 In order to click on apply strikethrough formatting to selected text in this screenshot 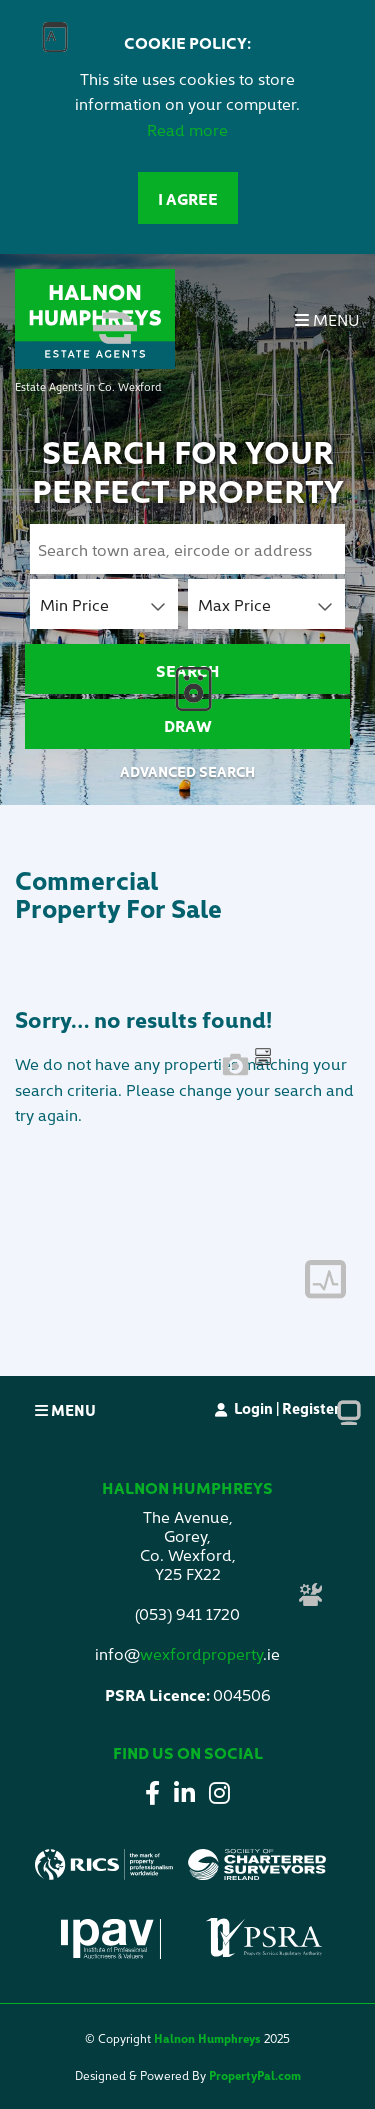, I will do `click(115, 328)`.